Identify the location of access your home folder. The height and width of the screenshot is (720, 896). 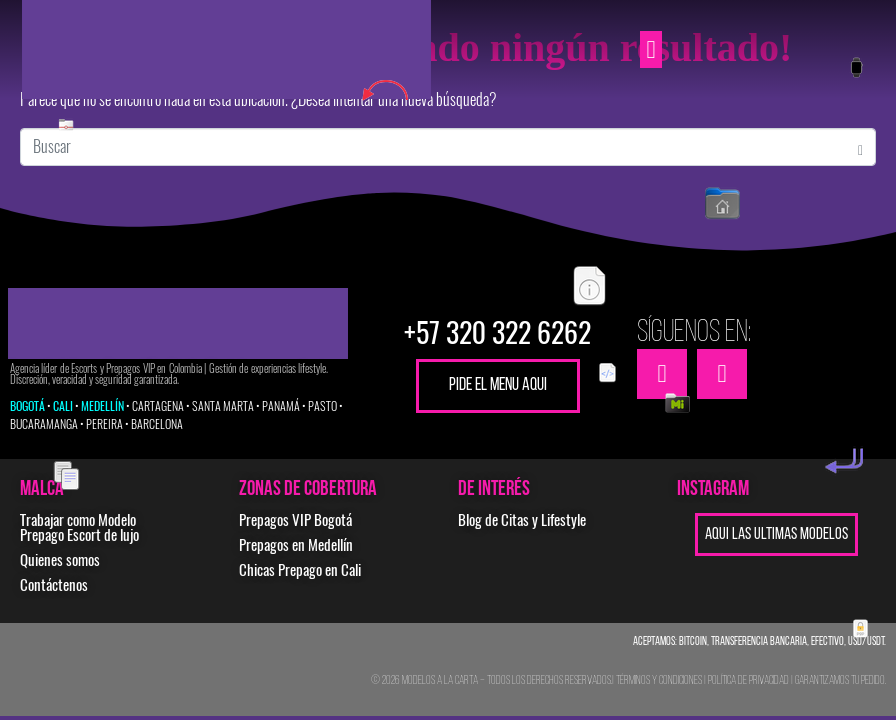
(722, 202).